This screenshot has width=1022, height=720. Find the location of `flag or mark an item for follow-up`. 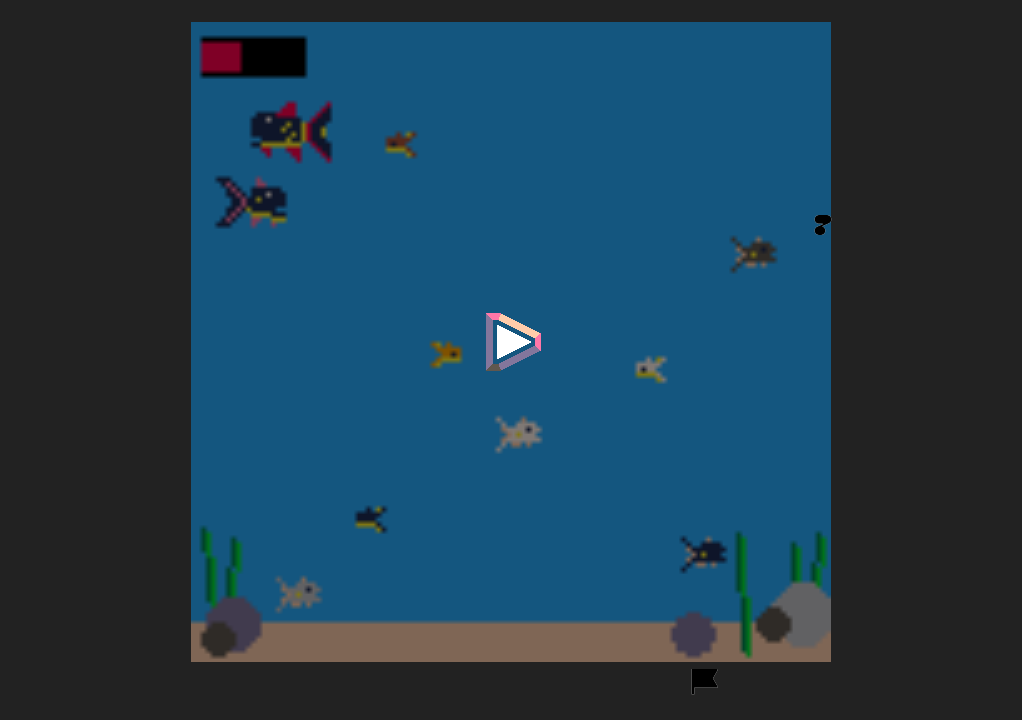

flag or mark an item for follow-up is located at coordinates (705, 681).